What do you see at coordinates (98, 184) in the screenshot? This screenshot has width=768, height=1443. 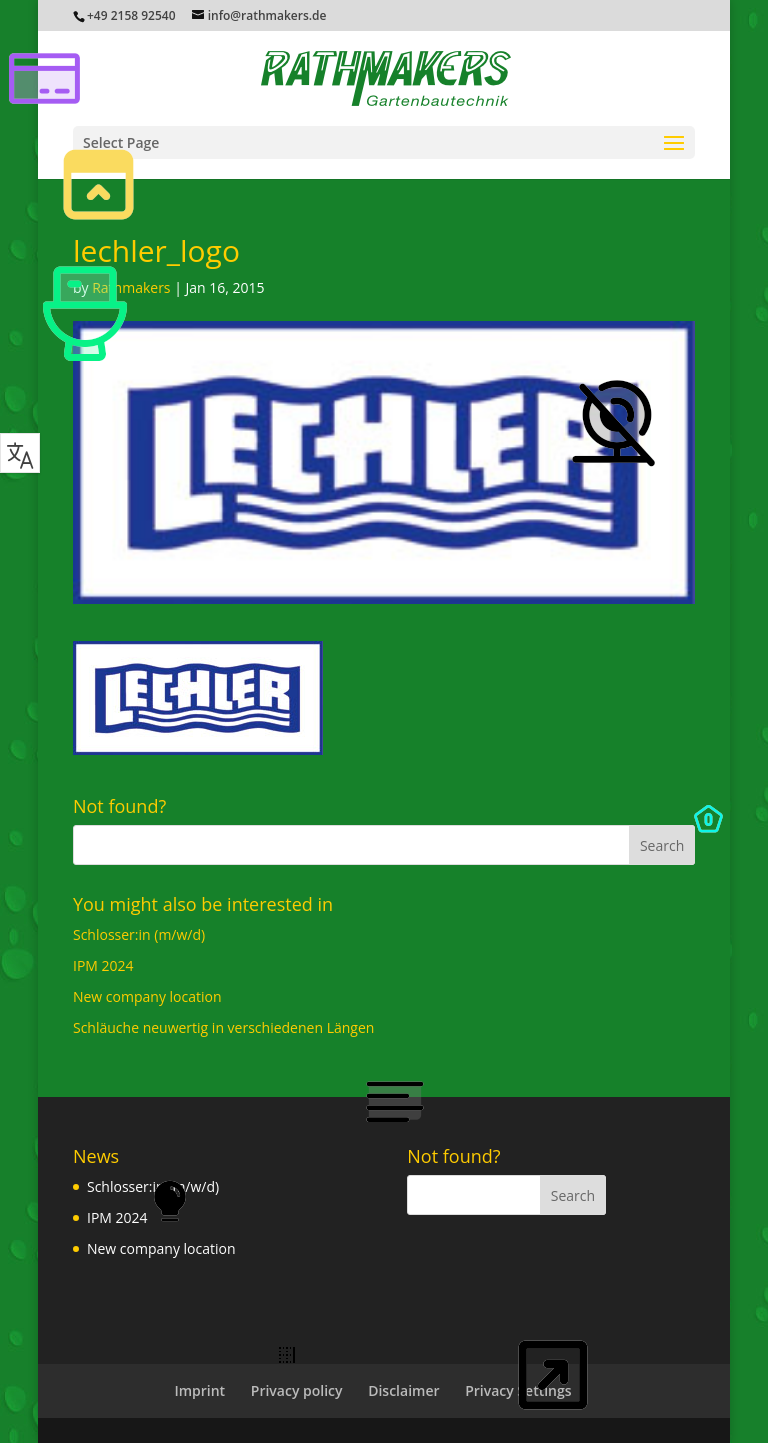 I see `collapse the navigation bar` at bounding box center [98, 184].